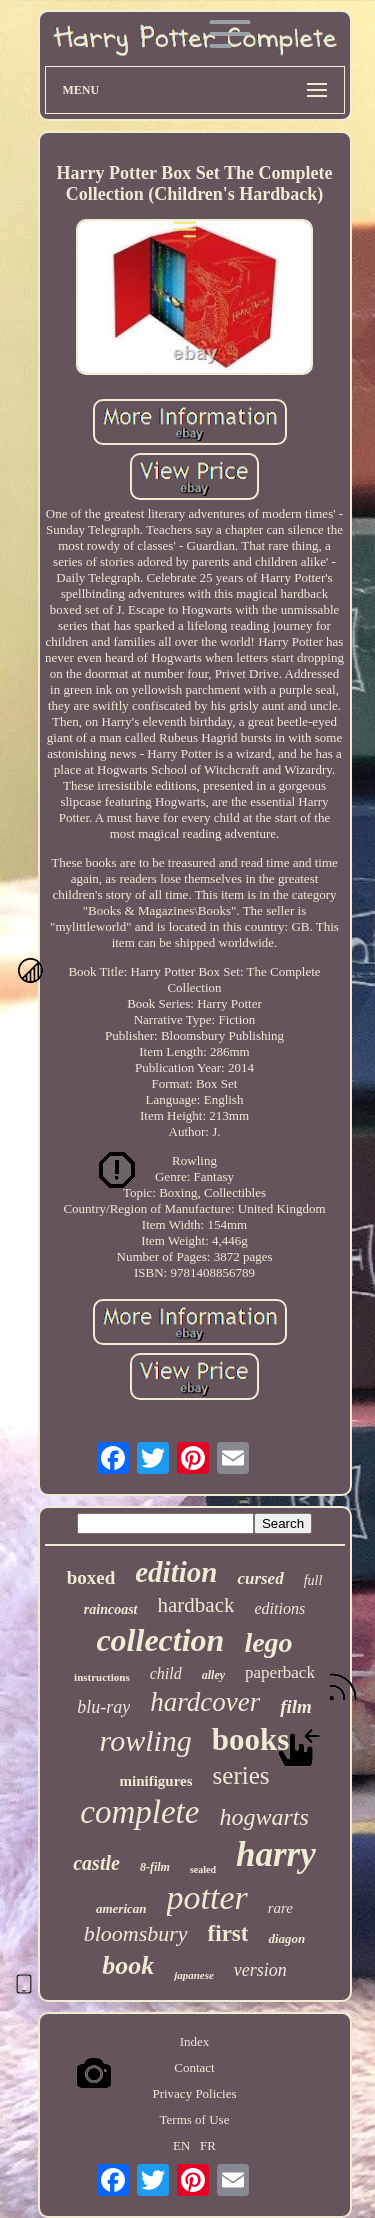  What do you see at coordinates (343, 1687) in the screenshot?
I see `subscribe to RSS feed` at bounding box center [343, 1687].